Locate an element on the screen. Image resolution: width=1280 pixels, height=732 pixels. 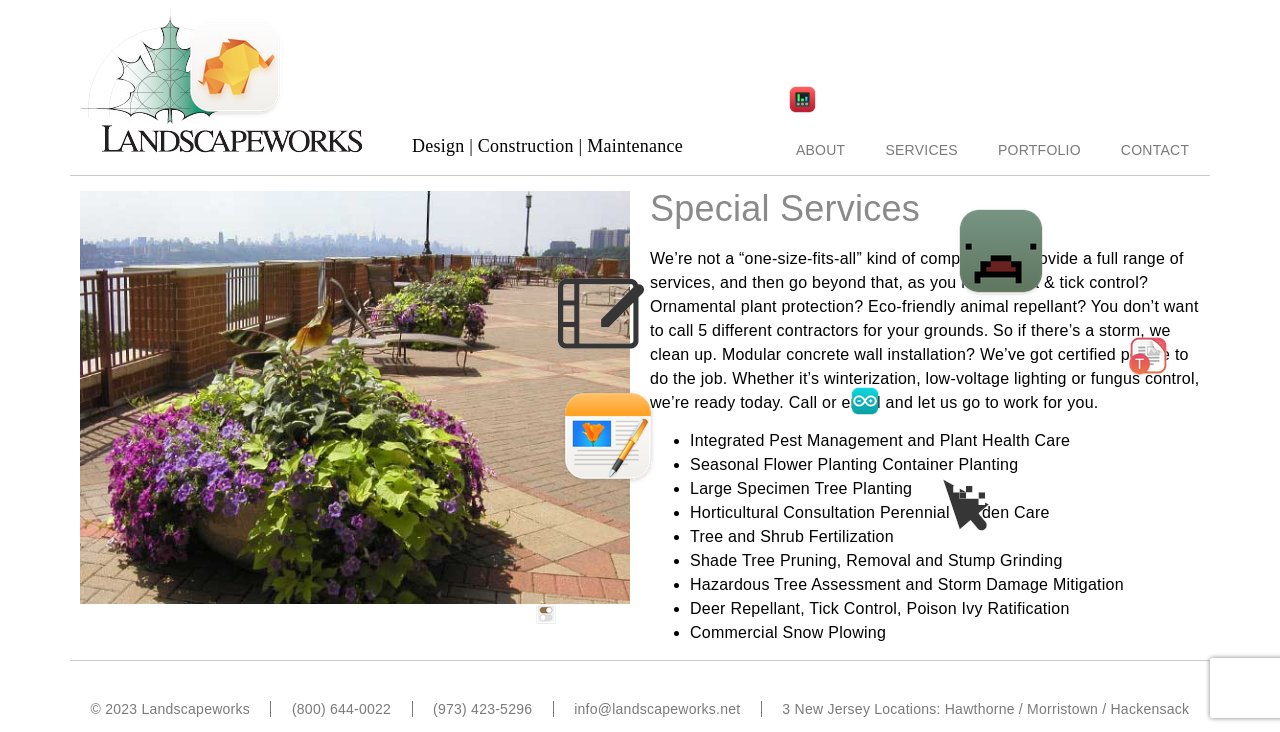
open unity tweak tool settings is located at coordinates (546, 614).